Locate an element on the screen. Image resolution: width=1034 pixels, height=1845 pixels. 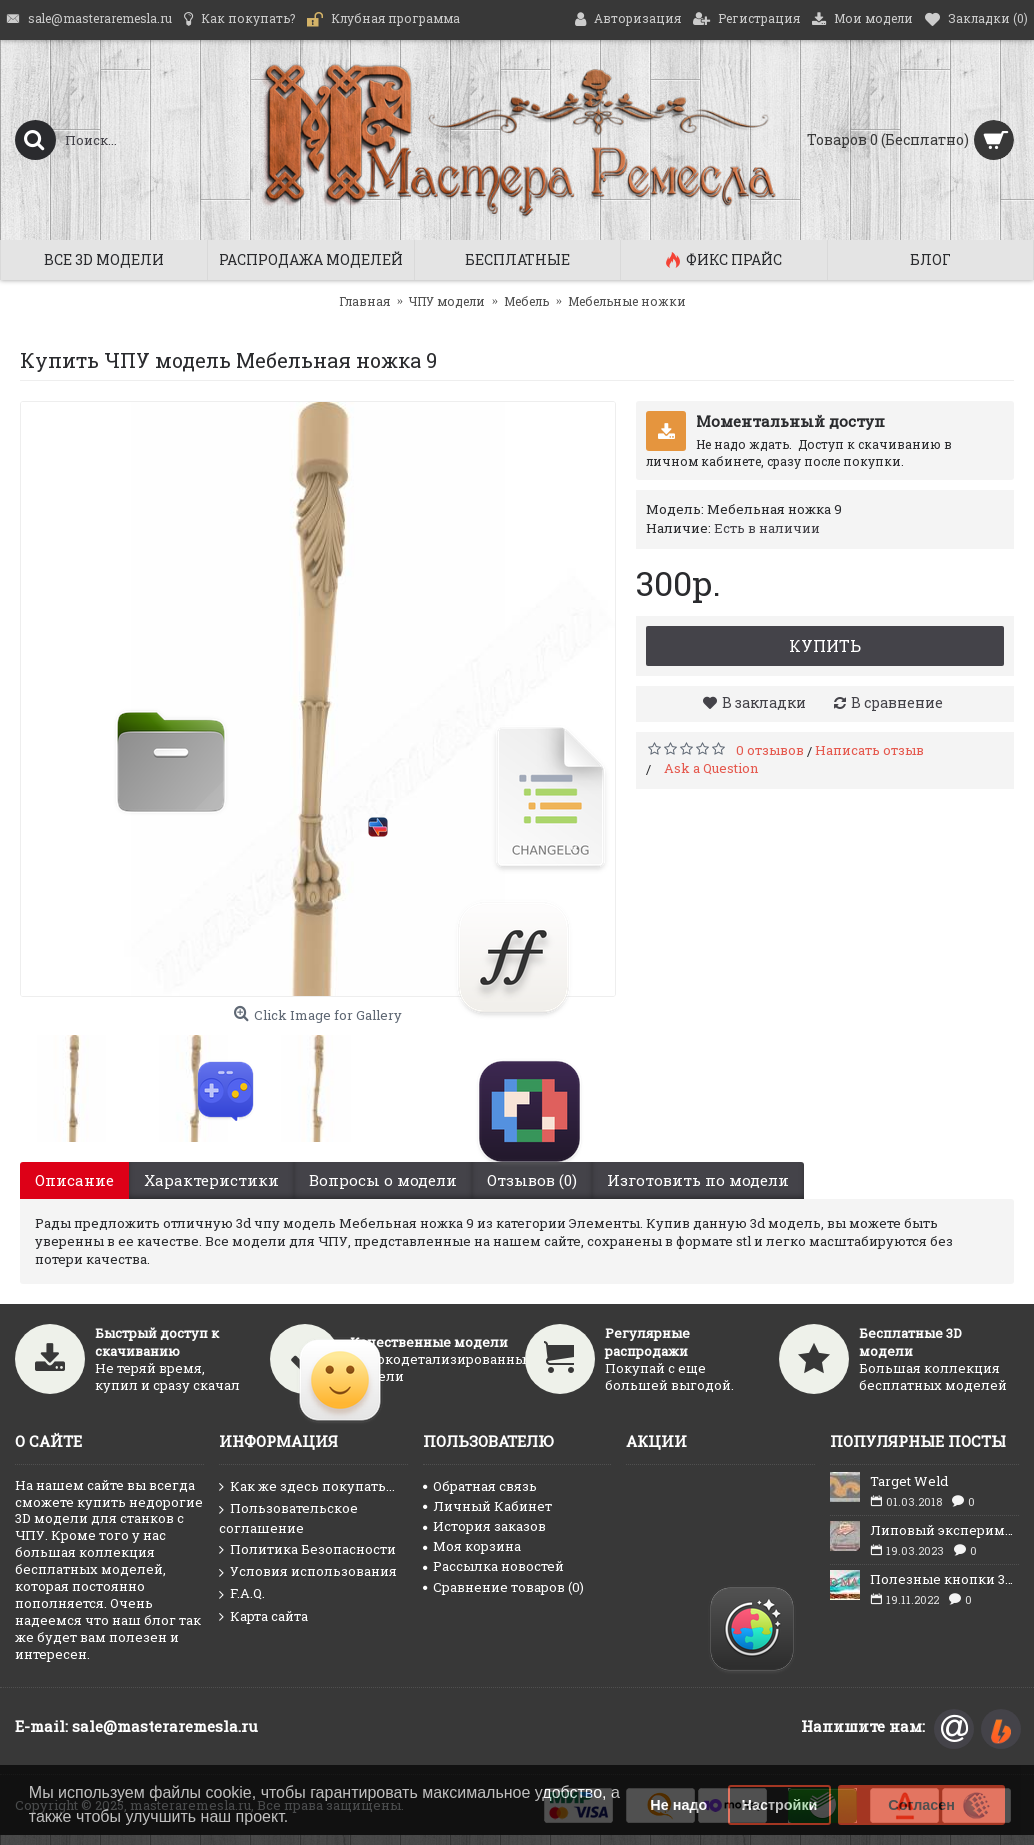
open PhotoFlare image editing application is located at coordinates (752, 1629).